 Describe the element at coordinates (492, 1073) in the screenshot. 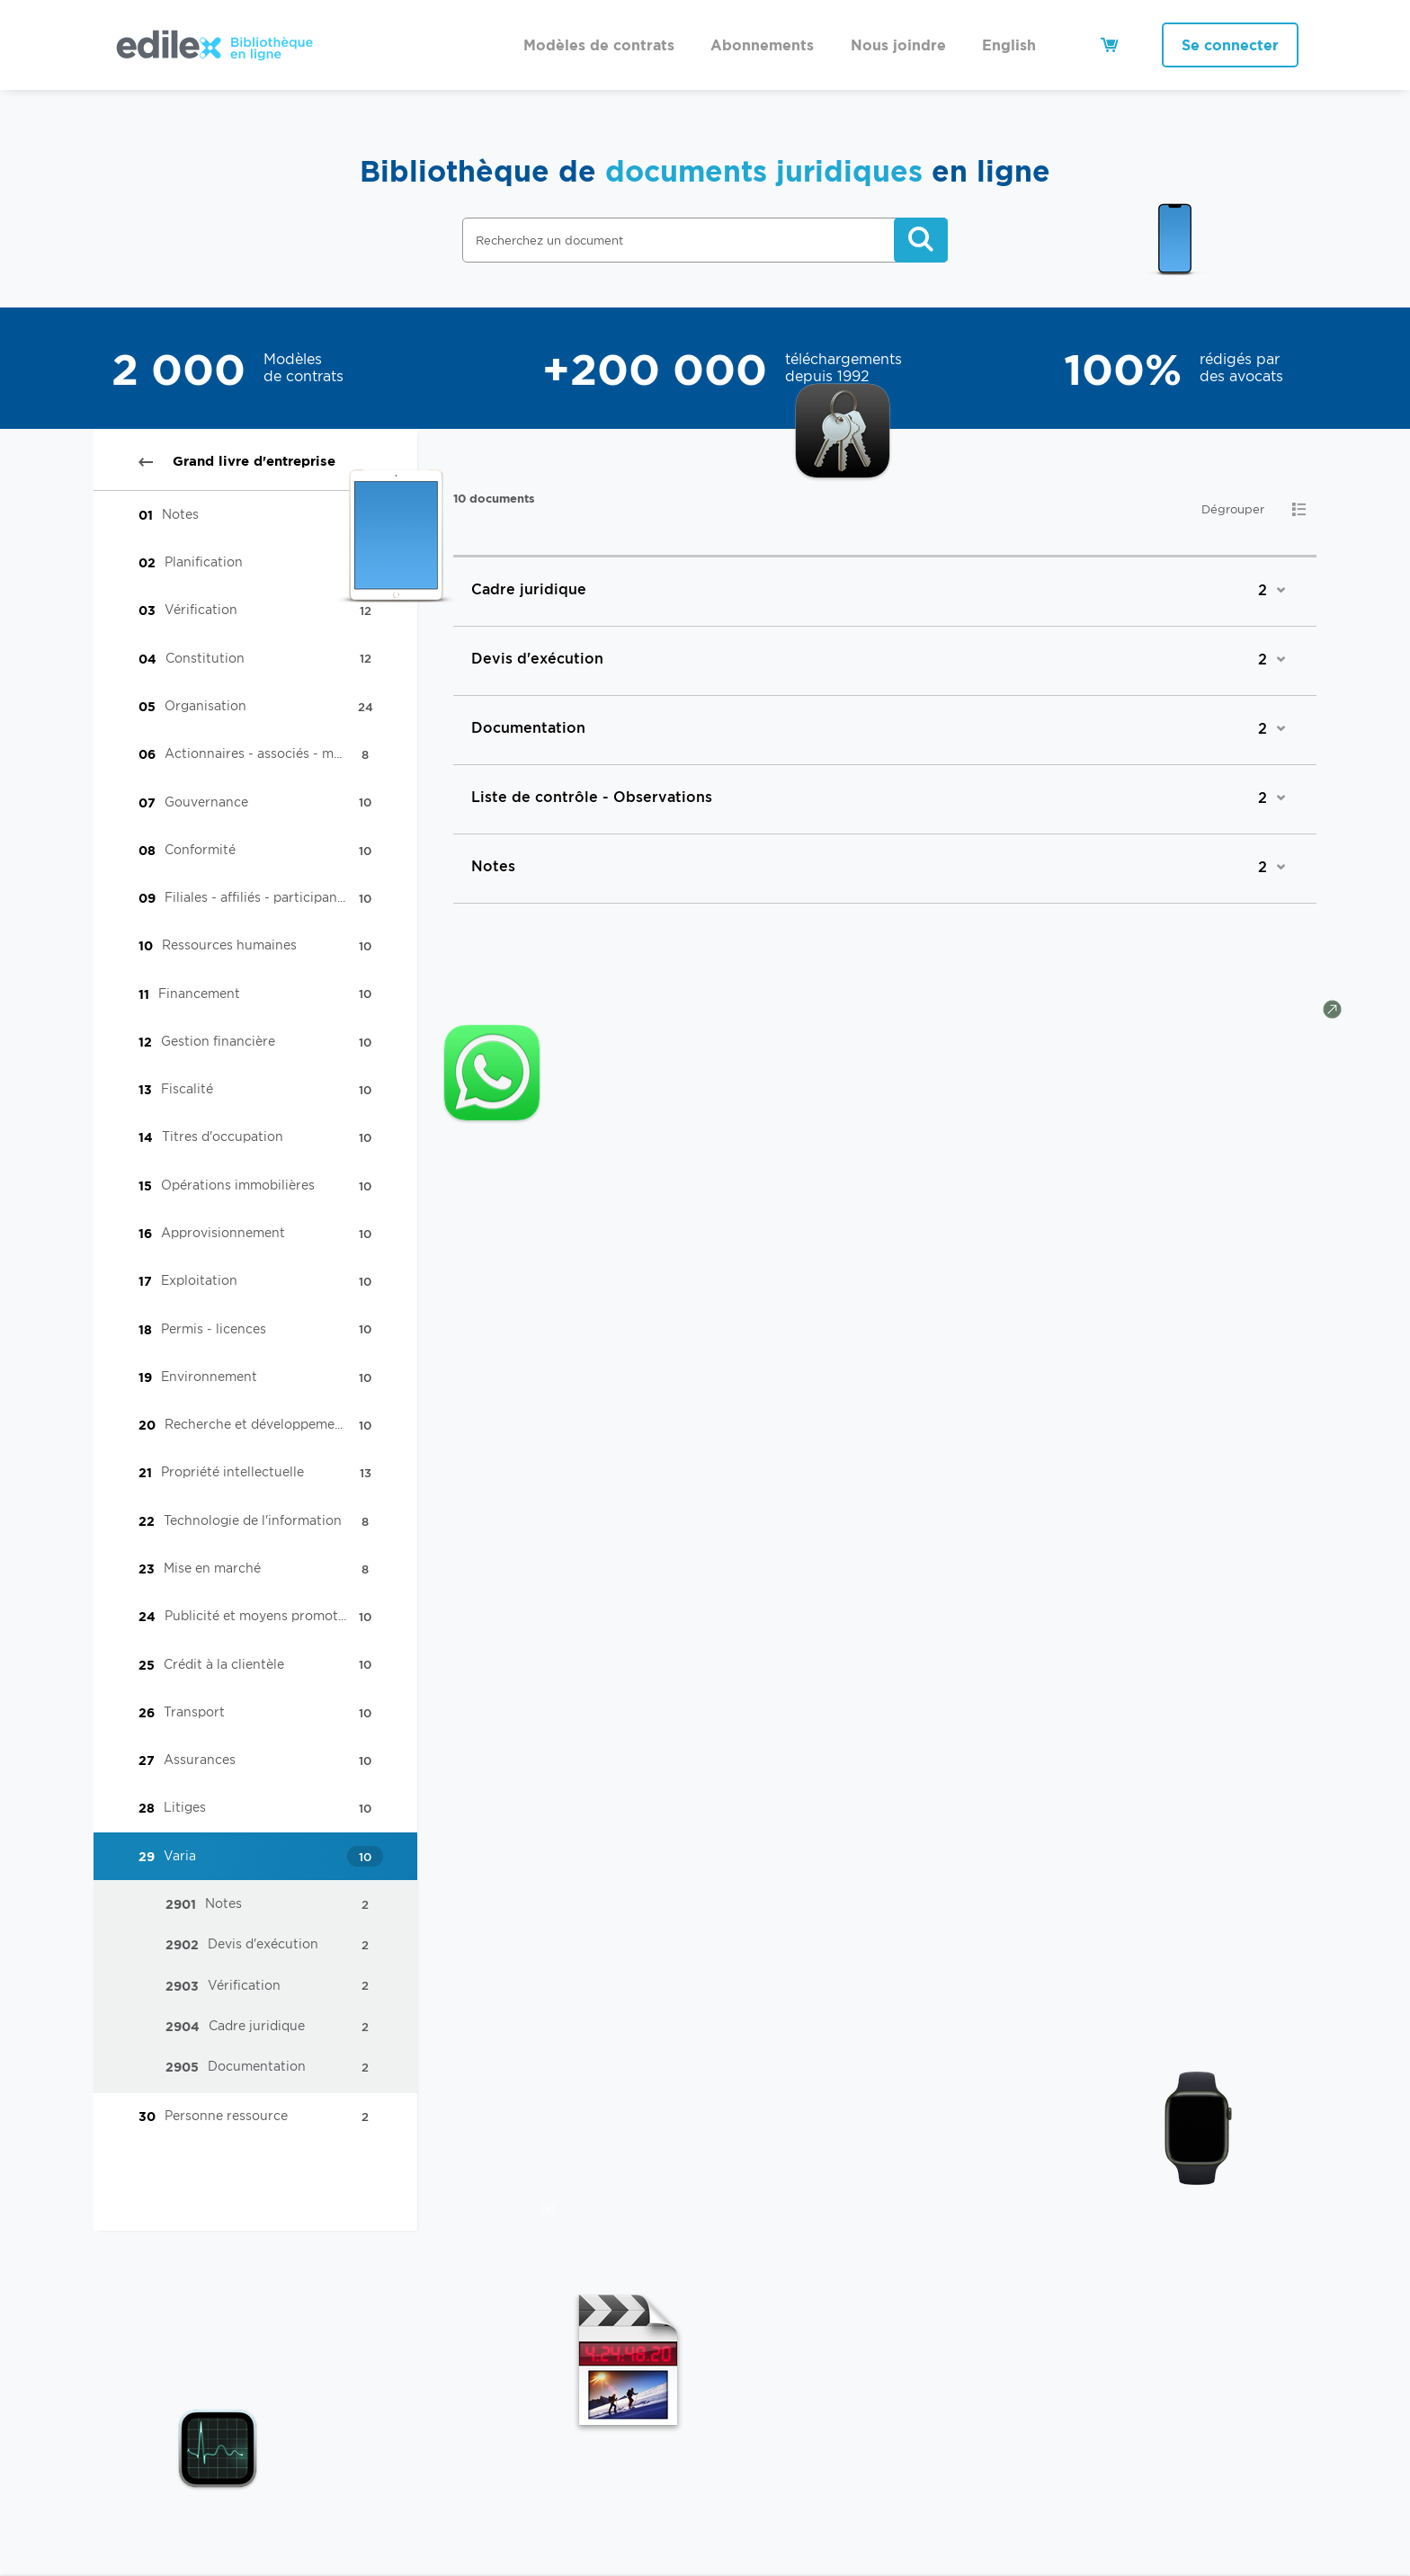

I see `open WhatsApp messaging app` at that location.